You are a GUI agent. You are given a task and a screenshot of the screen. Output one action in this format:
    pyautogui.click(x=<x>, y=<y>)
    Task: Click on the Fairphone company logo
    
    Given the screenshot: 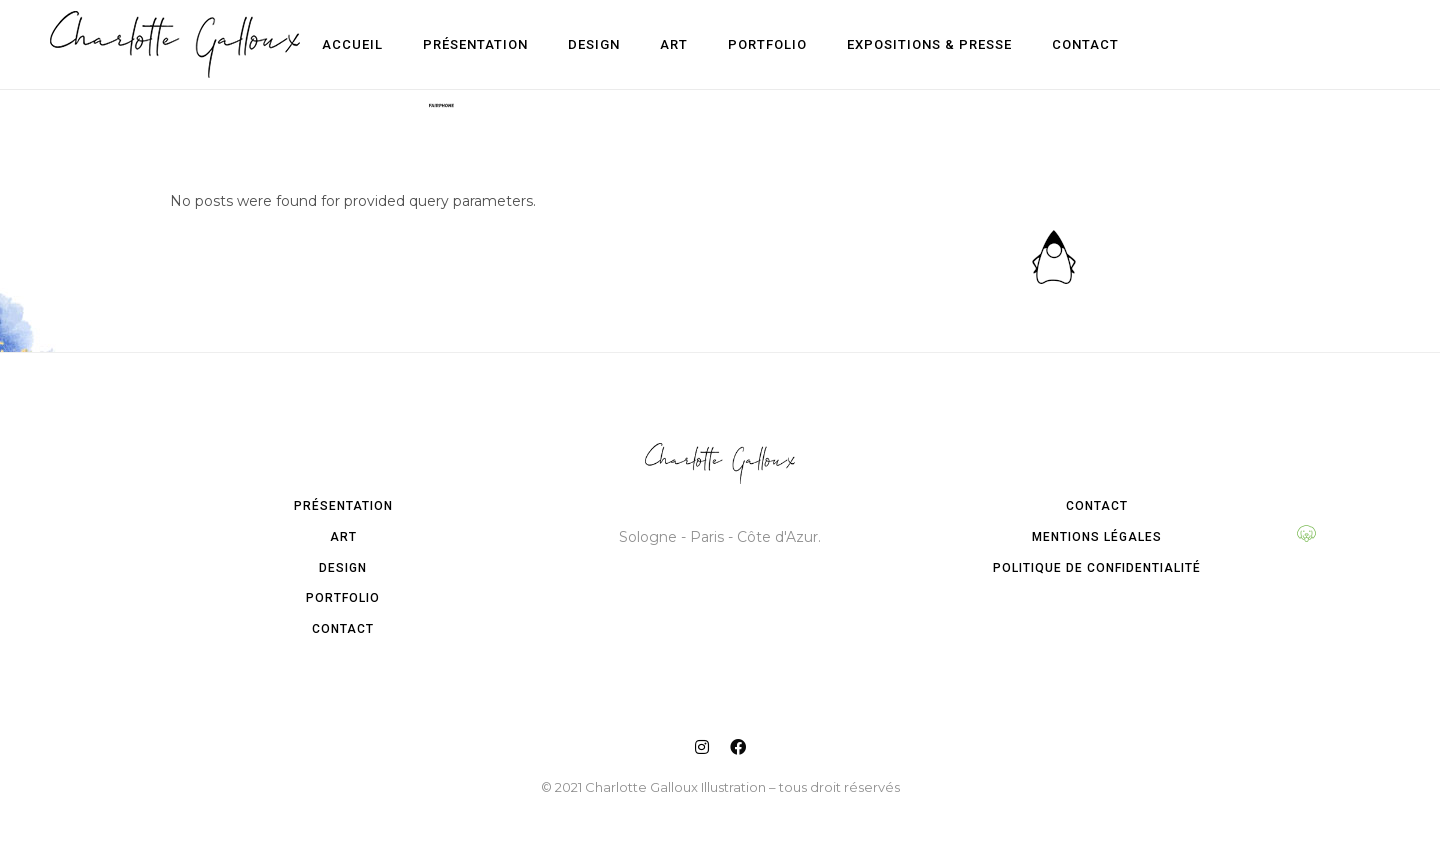 What is the action you would take?
    pyautogui.click(x=441, y=105)
    